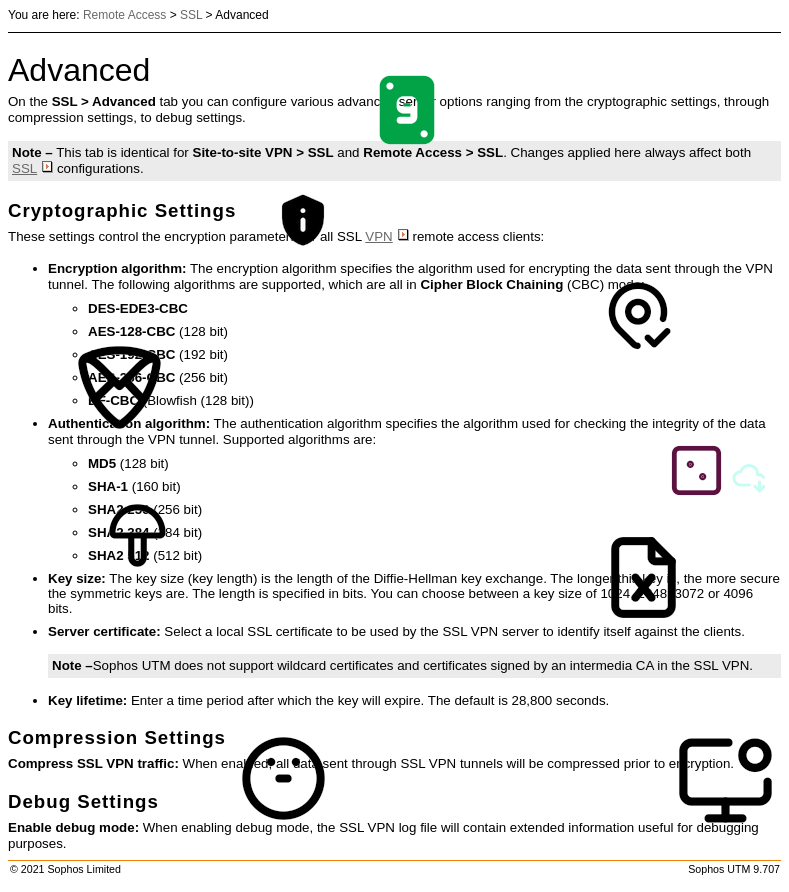 This screenshot has width=789, height=892. What do you see at coordinates (643, 577) in the screenshot?
I see `remove or delete a file` at bounding box center [643, 577].